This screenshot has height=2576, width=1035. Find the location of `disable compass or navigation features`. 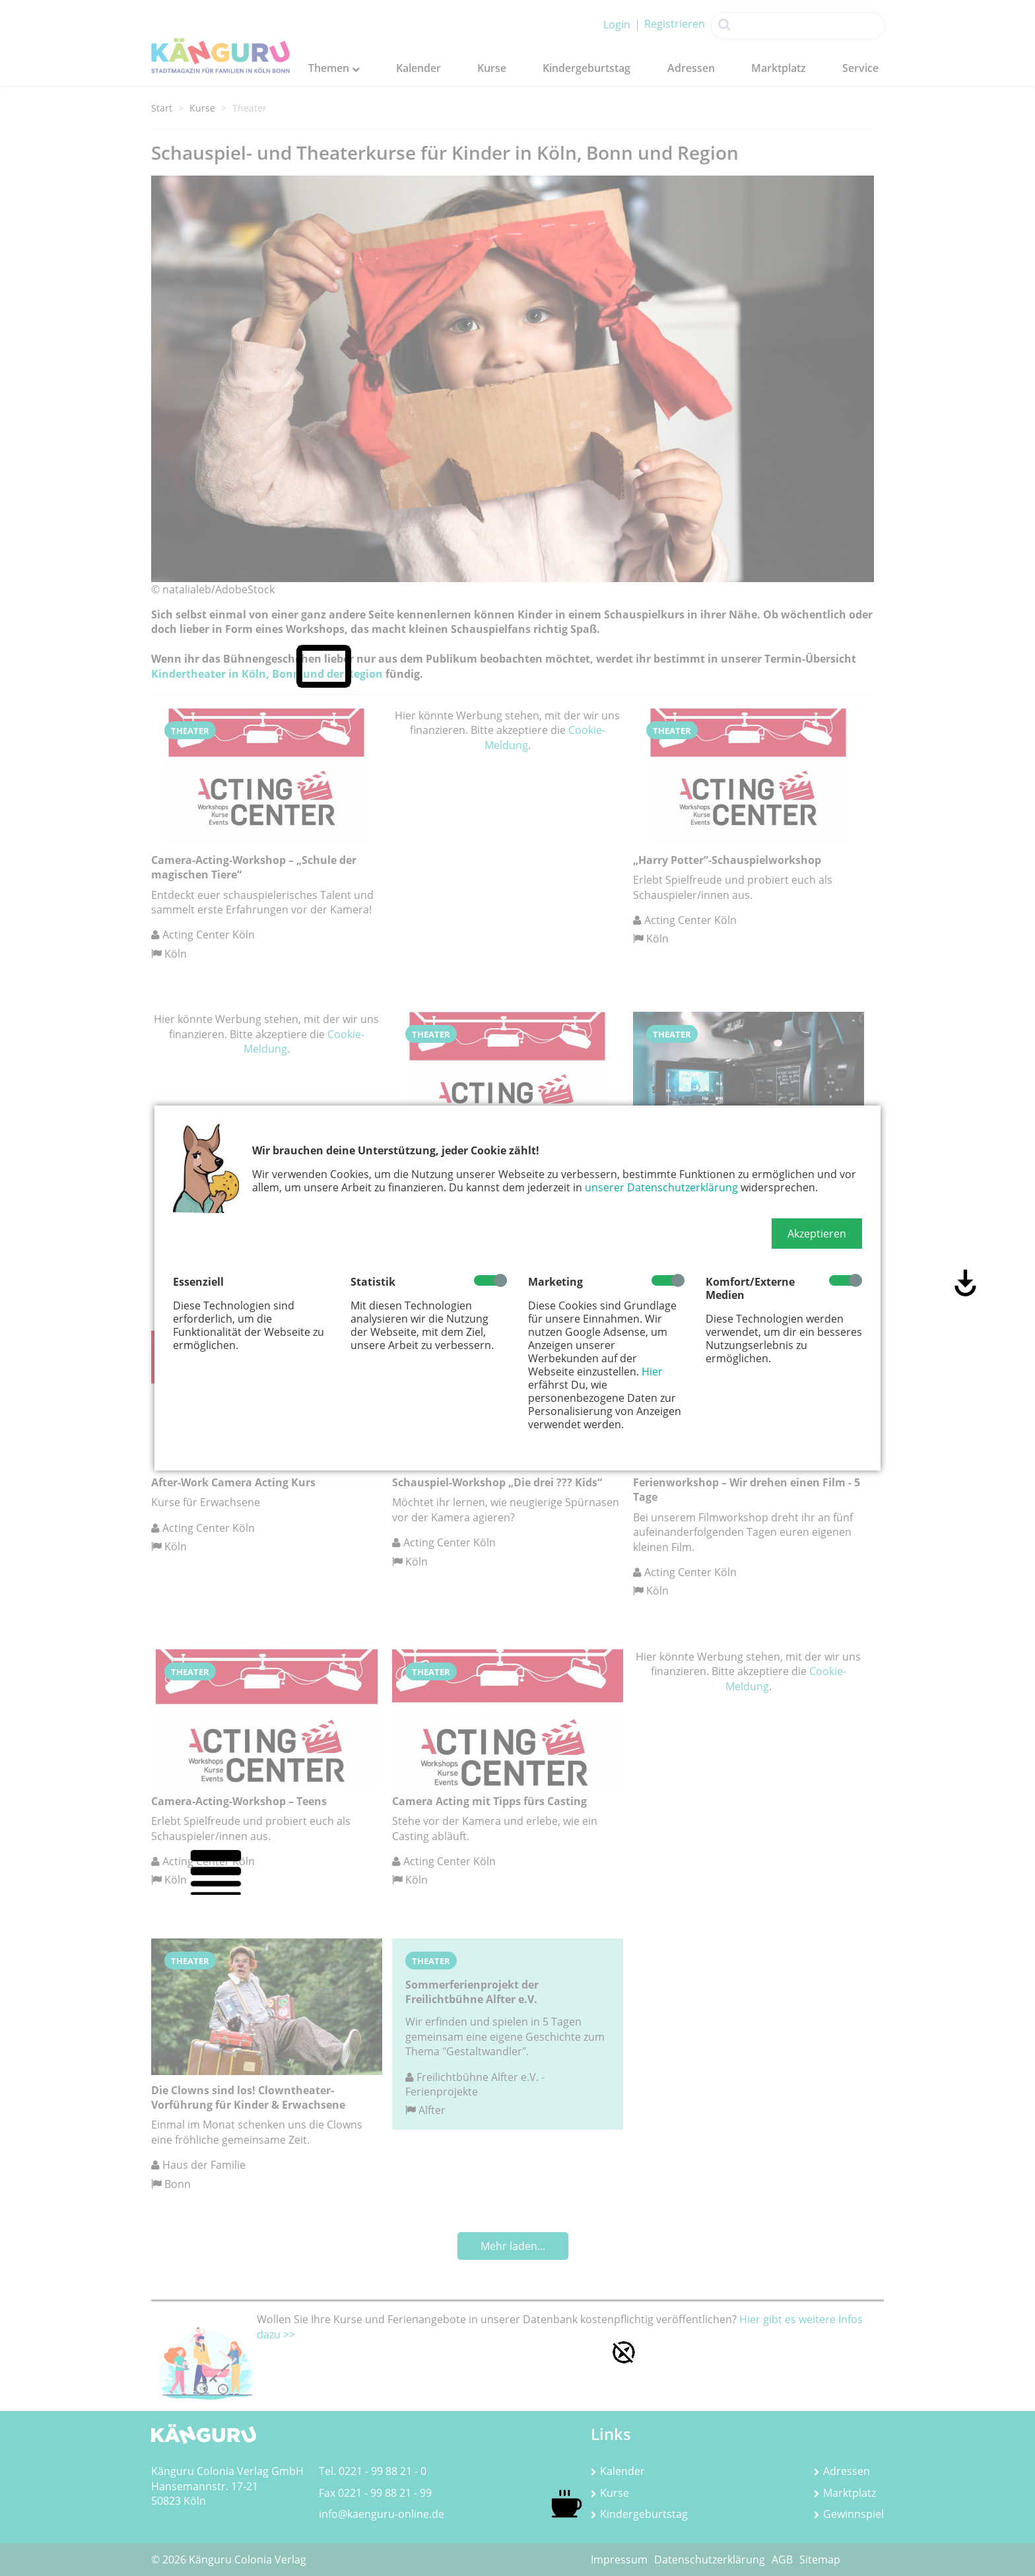

disable compass or navigation features is located at coordinates (624, 2352).